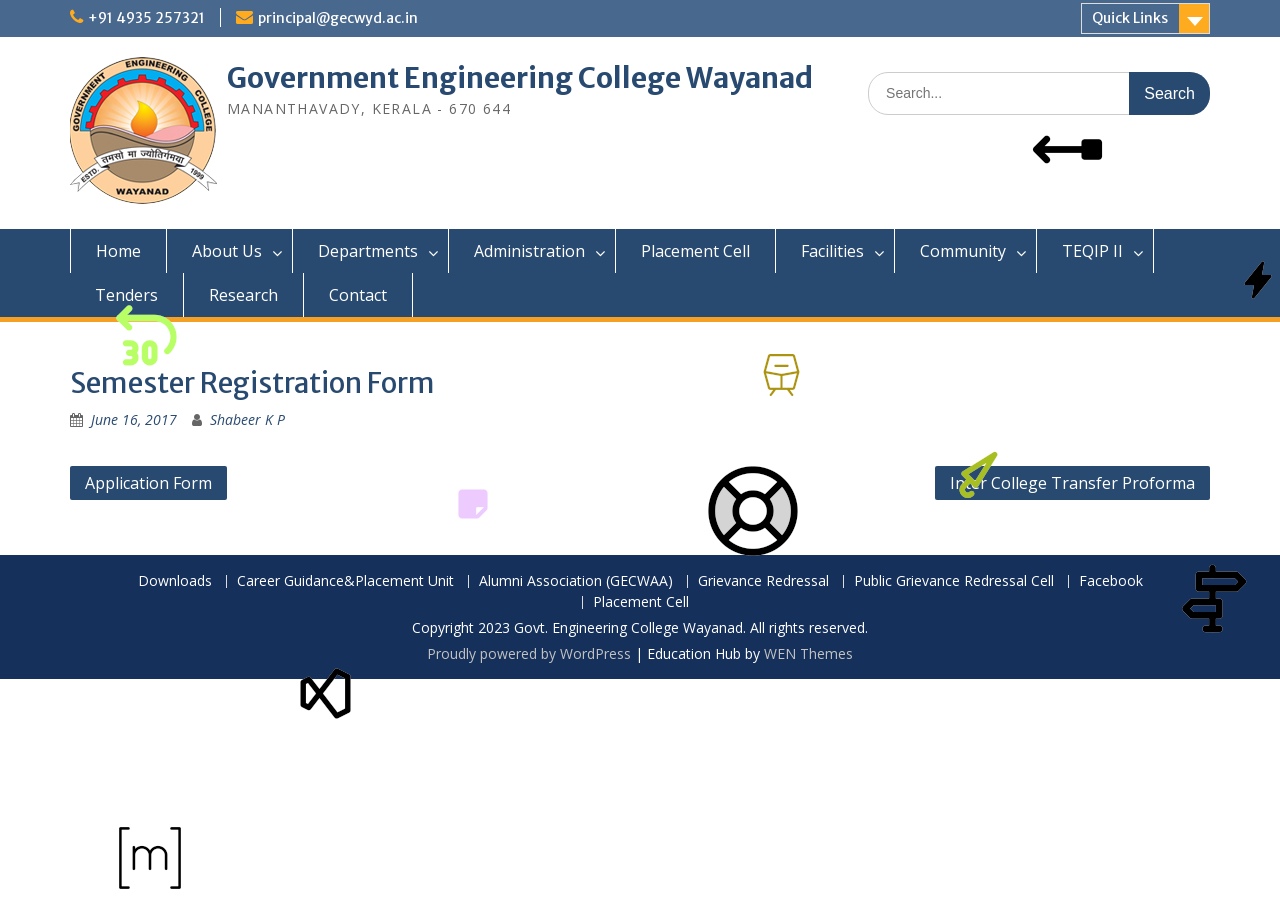 The height and width of the screenshot is (913, 1280). Describe the element at coordinates (1258, 280) in the screenshot. I see `toggle flash on for camera` at that location.